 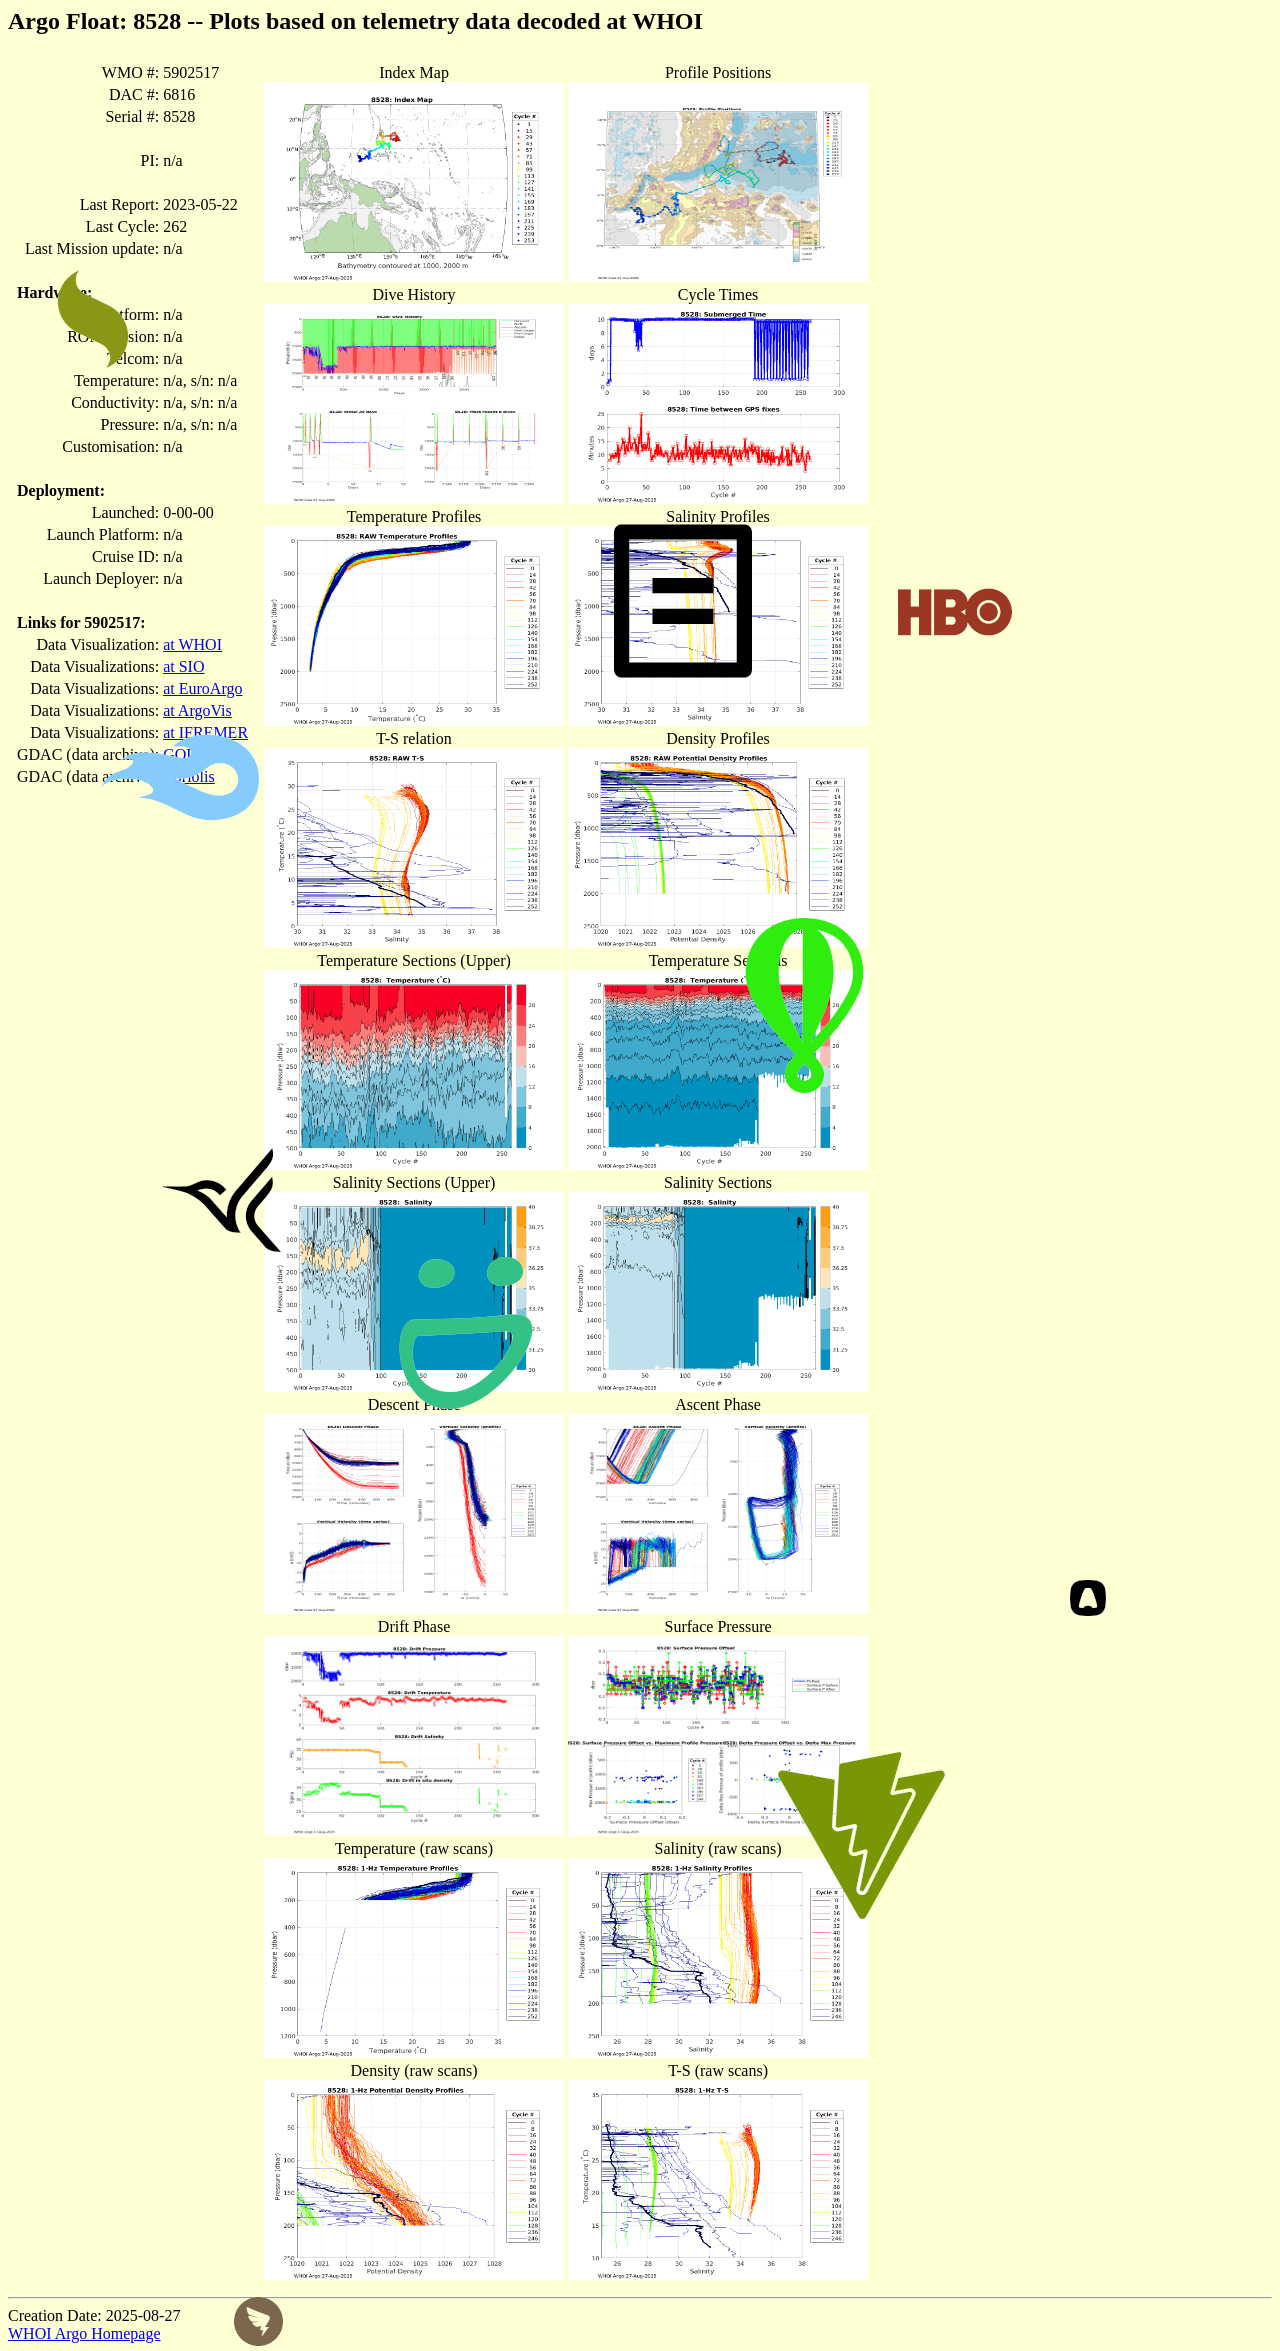 I want to click on view invoice or billing details, so click(x=683, y=601).